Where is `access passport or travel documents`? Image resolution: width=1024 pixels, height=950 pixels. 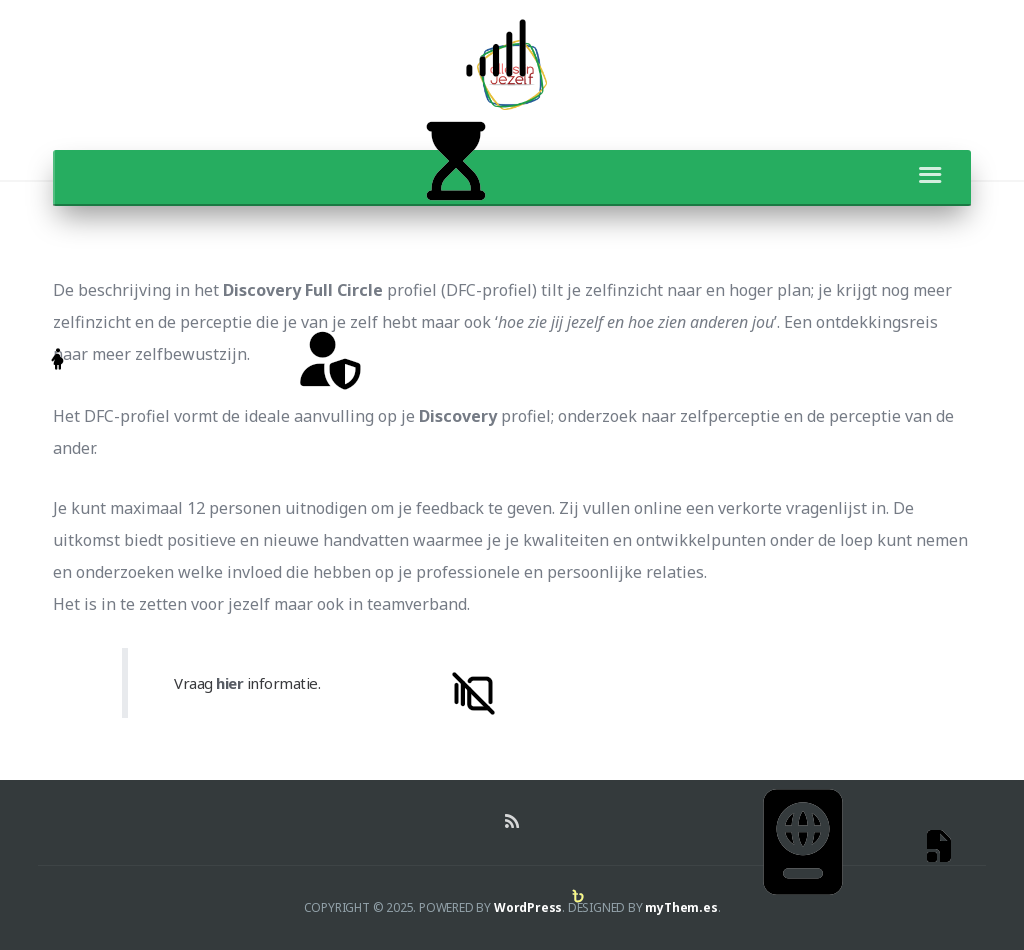 access passport or travel documents is located at coordinates (803, 842).